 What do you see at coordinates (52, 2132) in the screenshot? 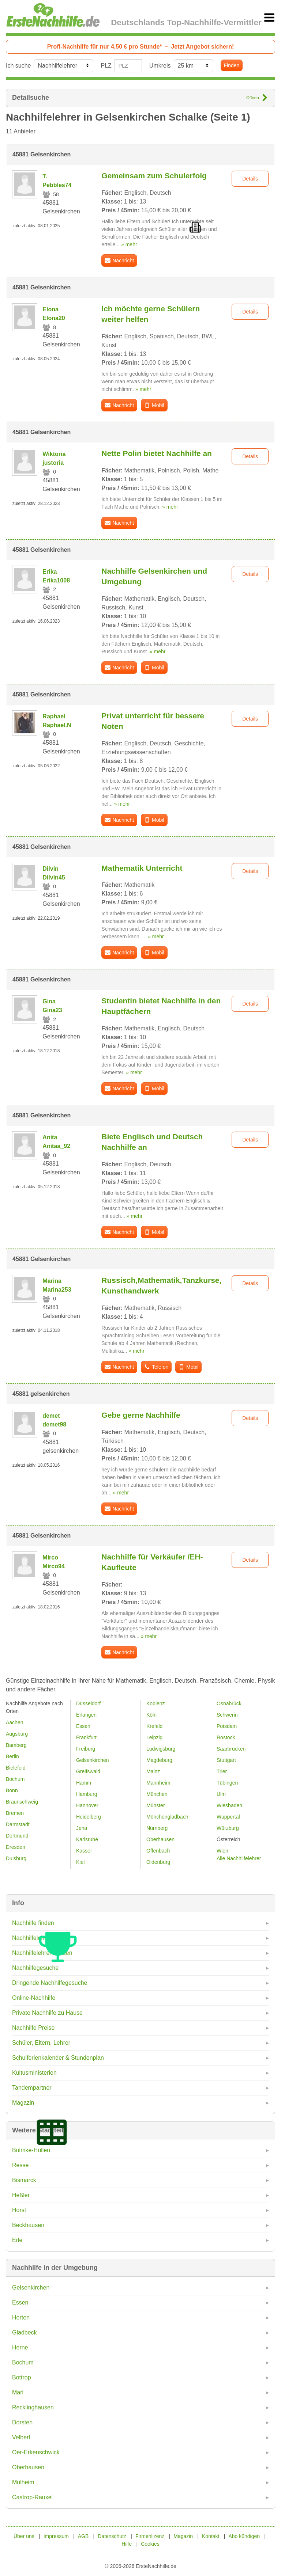
I see `view video or film content` at bounding box center [52, 2132].